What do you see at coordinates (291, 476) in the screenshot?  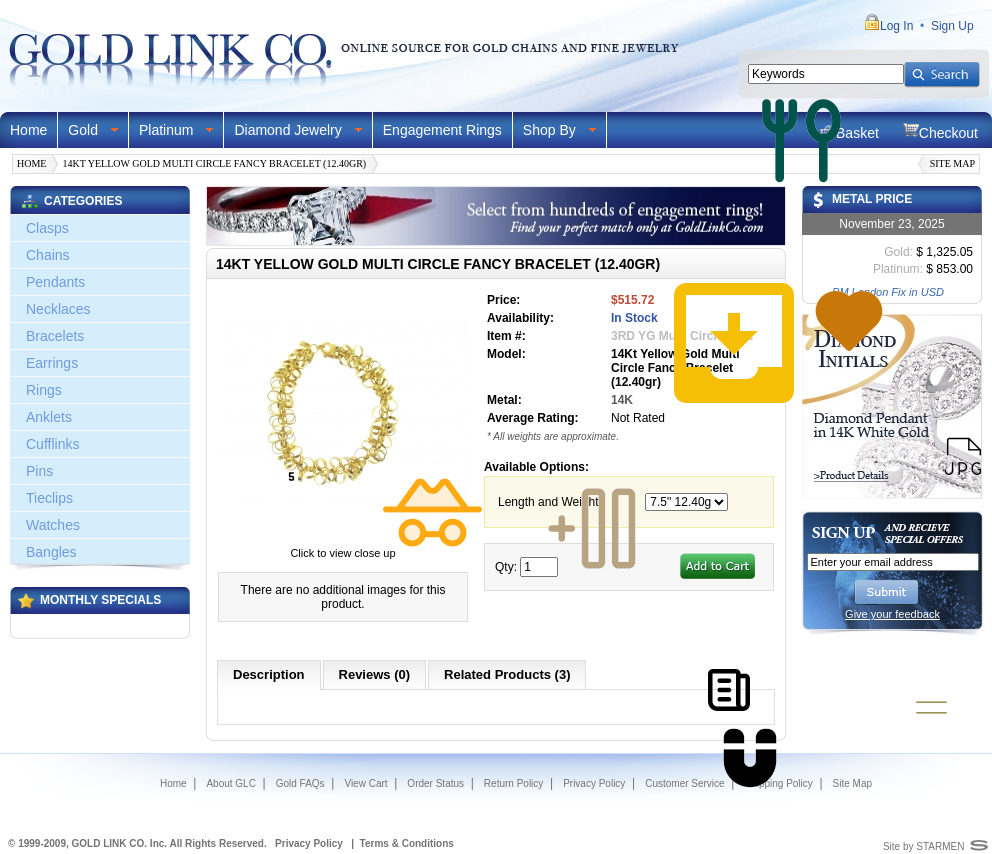 I see `indicates step 5 in a multi-step process` at bounding box center [291, 476].